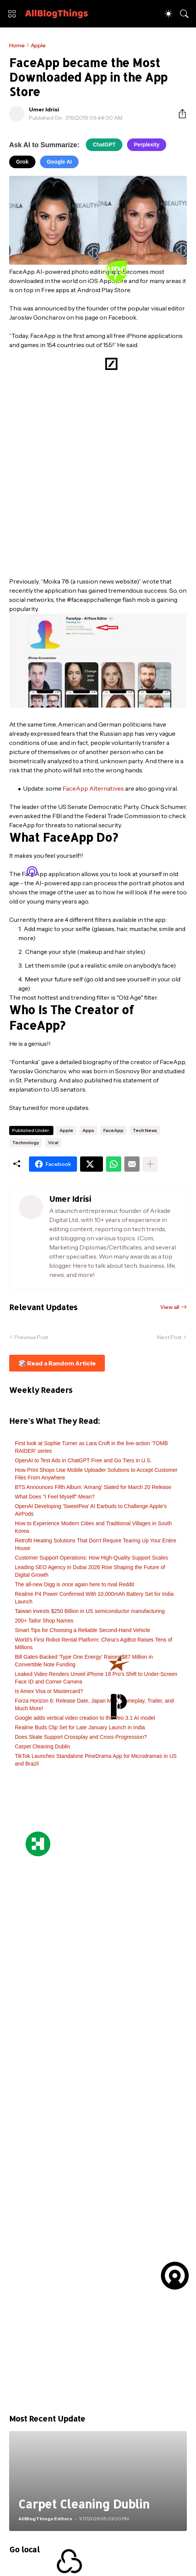 The height and width of the screenshot is (2576, 196). I want to click on countingworks pro app or service logo, so click(69, 2561).